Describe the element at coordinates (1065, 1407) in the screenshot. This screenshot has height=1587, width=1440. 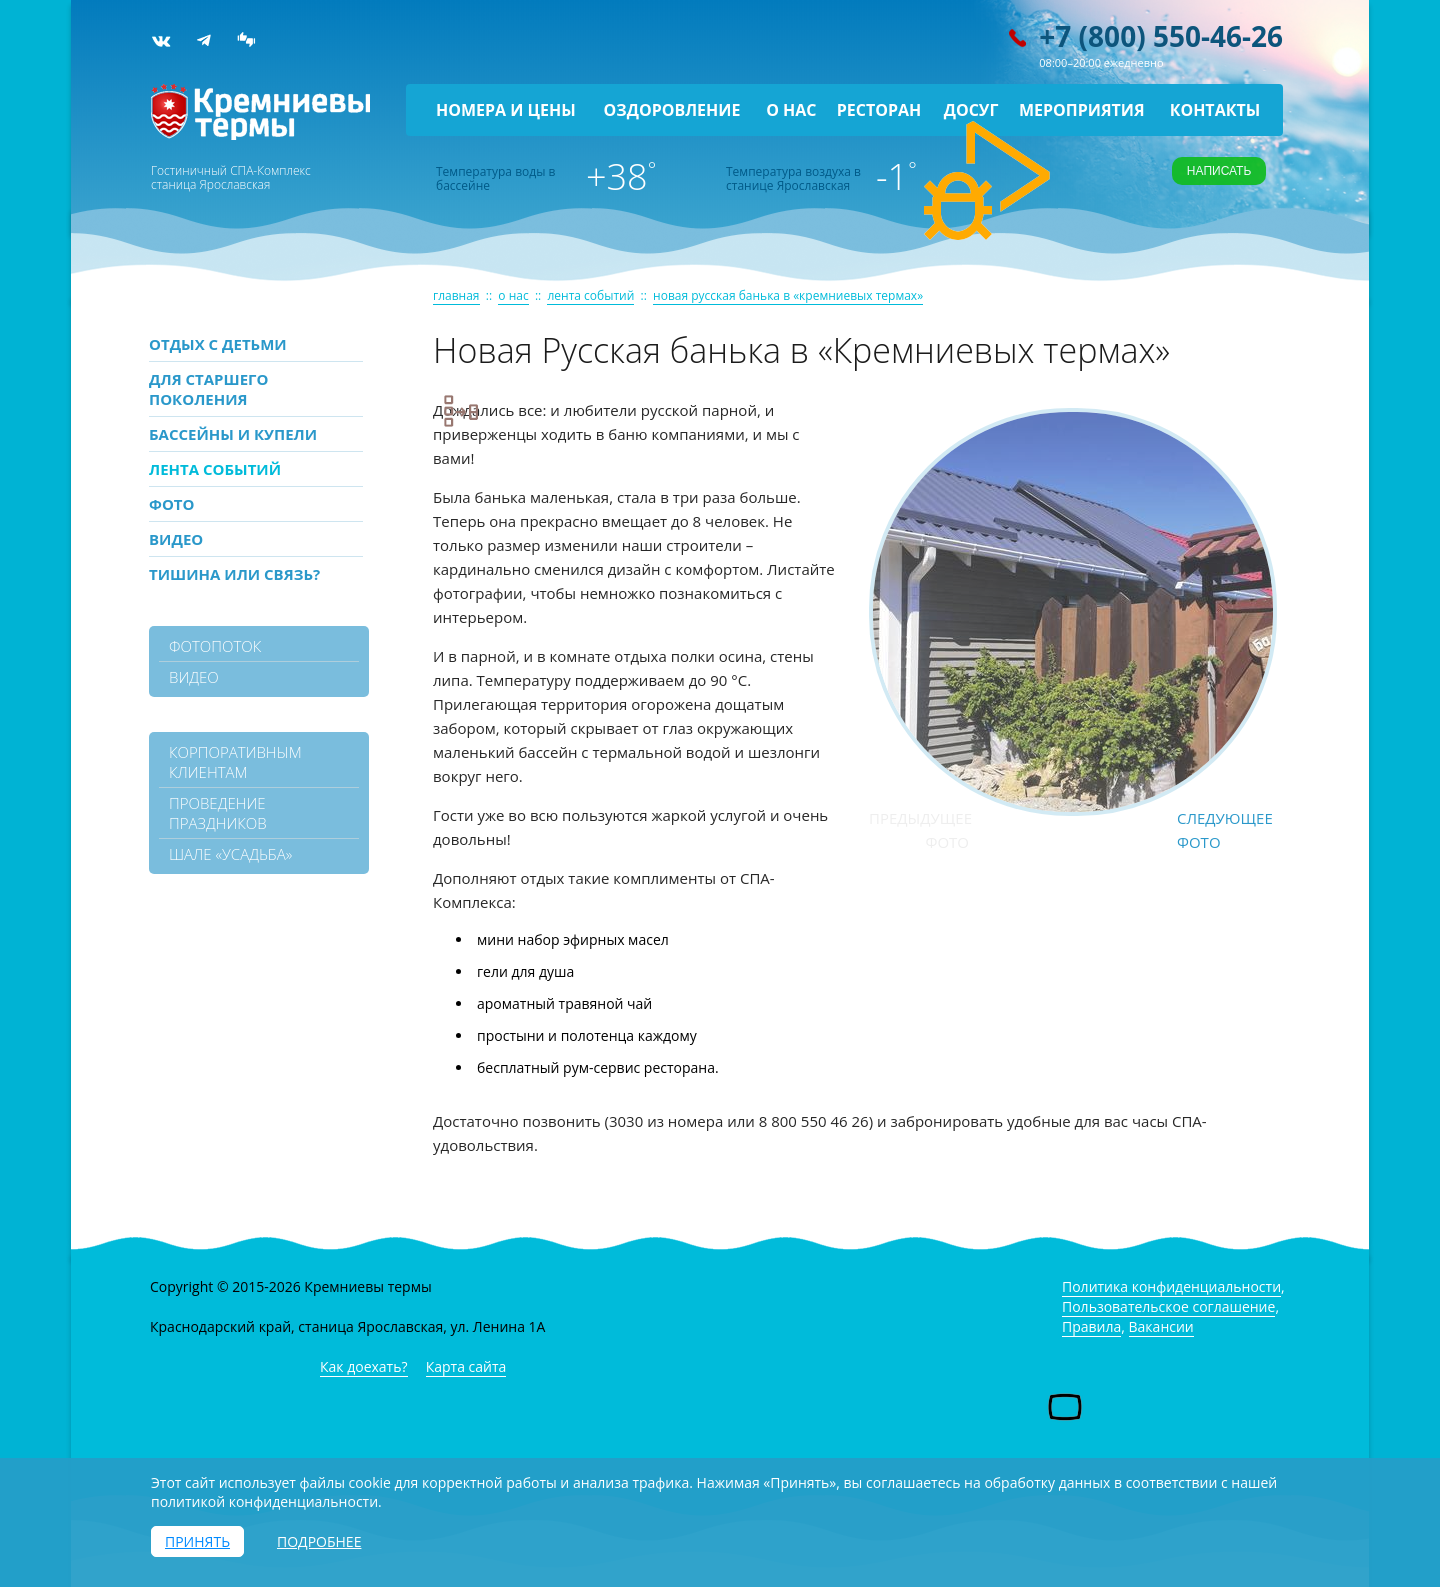
I see `switch to wide-angle or panorama camera mode` at that location.